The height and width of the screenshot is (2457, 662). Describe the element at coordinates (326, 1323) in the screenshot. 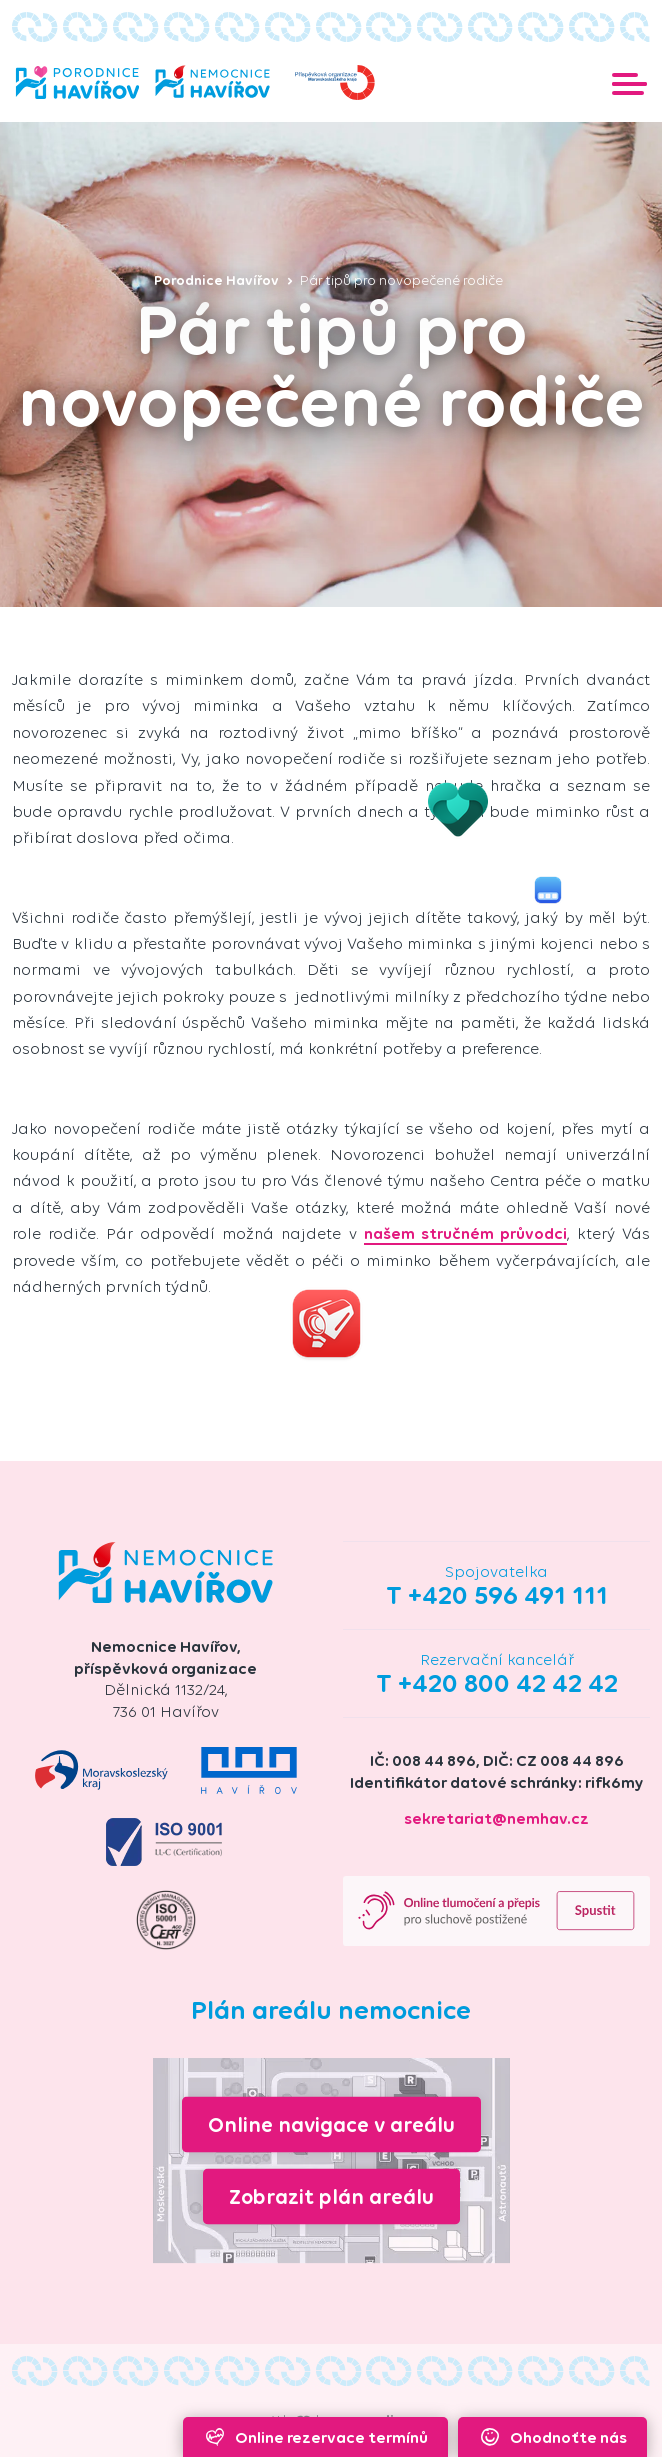

I see `launch ultrakill game` at that location.